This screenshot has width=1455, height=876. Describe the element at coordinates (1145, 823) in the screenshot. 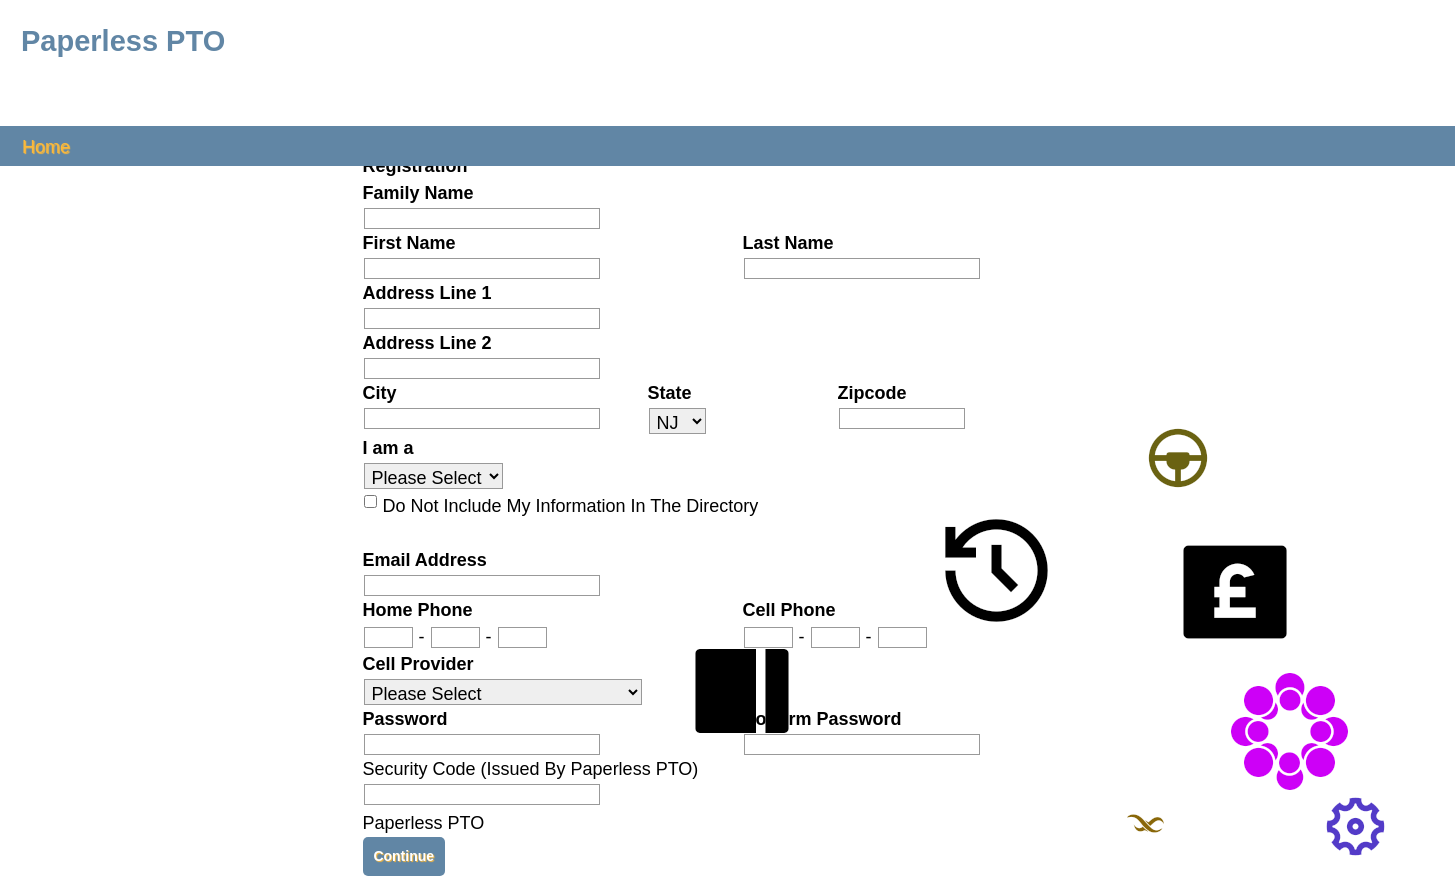

I see `backendless platform logo` at that location.